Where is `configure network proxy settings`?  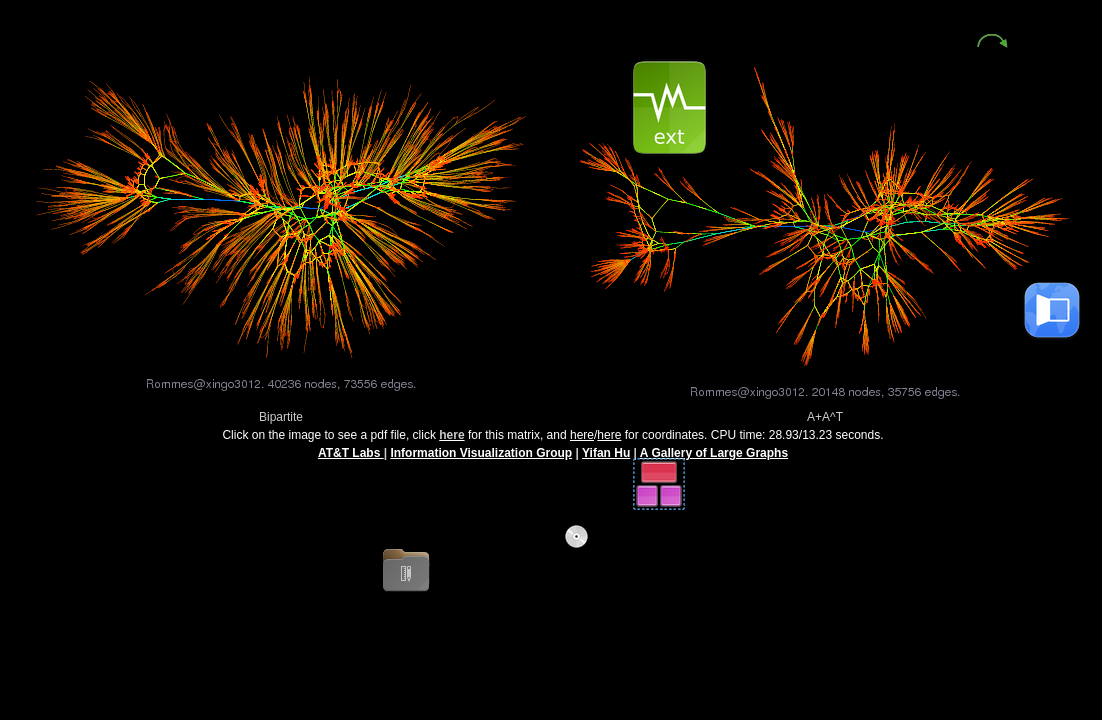 configure network proxy settings is located at coordinates (1052, 311).